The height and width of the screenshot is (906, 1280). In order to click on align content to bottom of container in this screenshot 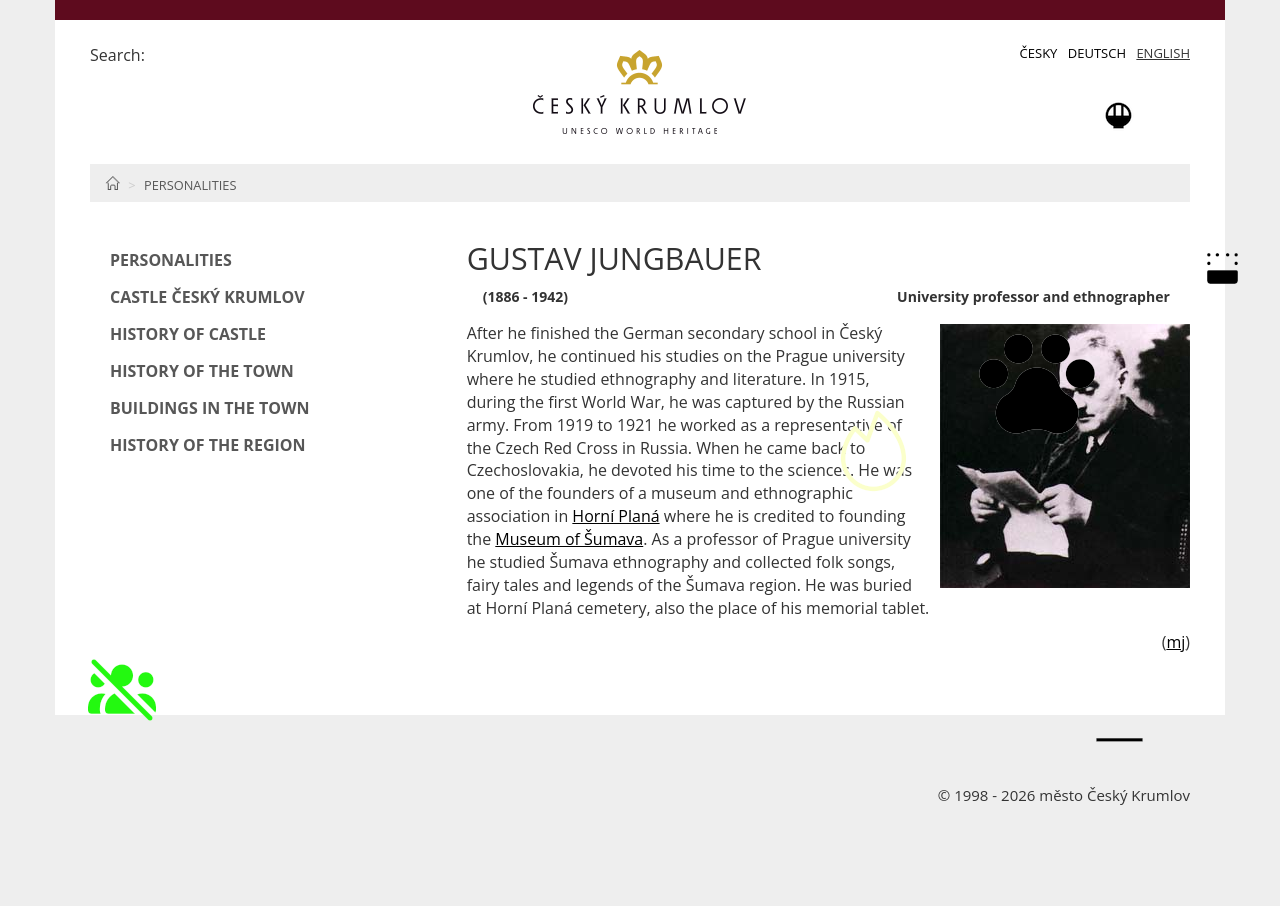, I will do `click(1222, 268)`.